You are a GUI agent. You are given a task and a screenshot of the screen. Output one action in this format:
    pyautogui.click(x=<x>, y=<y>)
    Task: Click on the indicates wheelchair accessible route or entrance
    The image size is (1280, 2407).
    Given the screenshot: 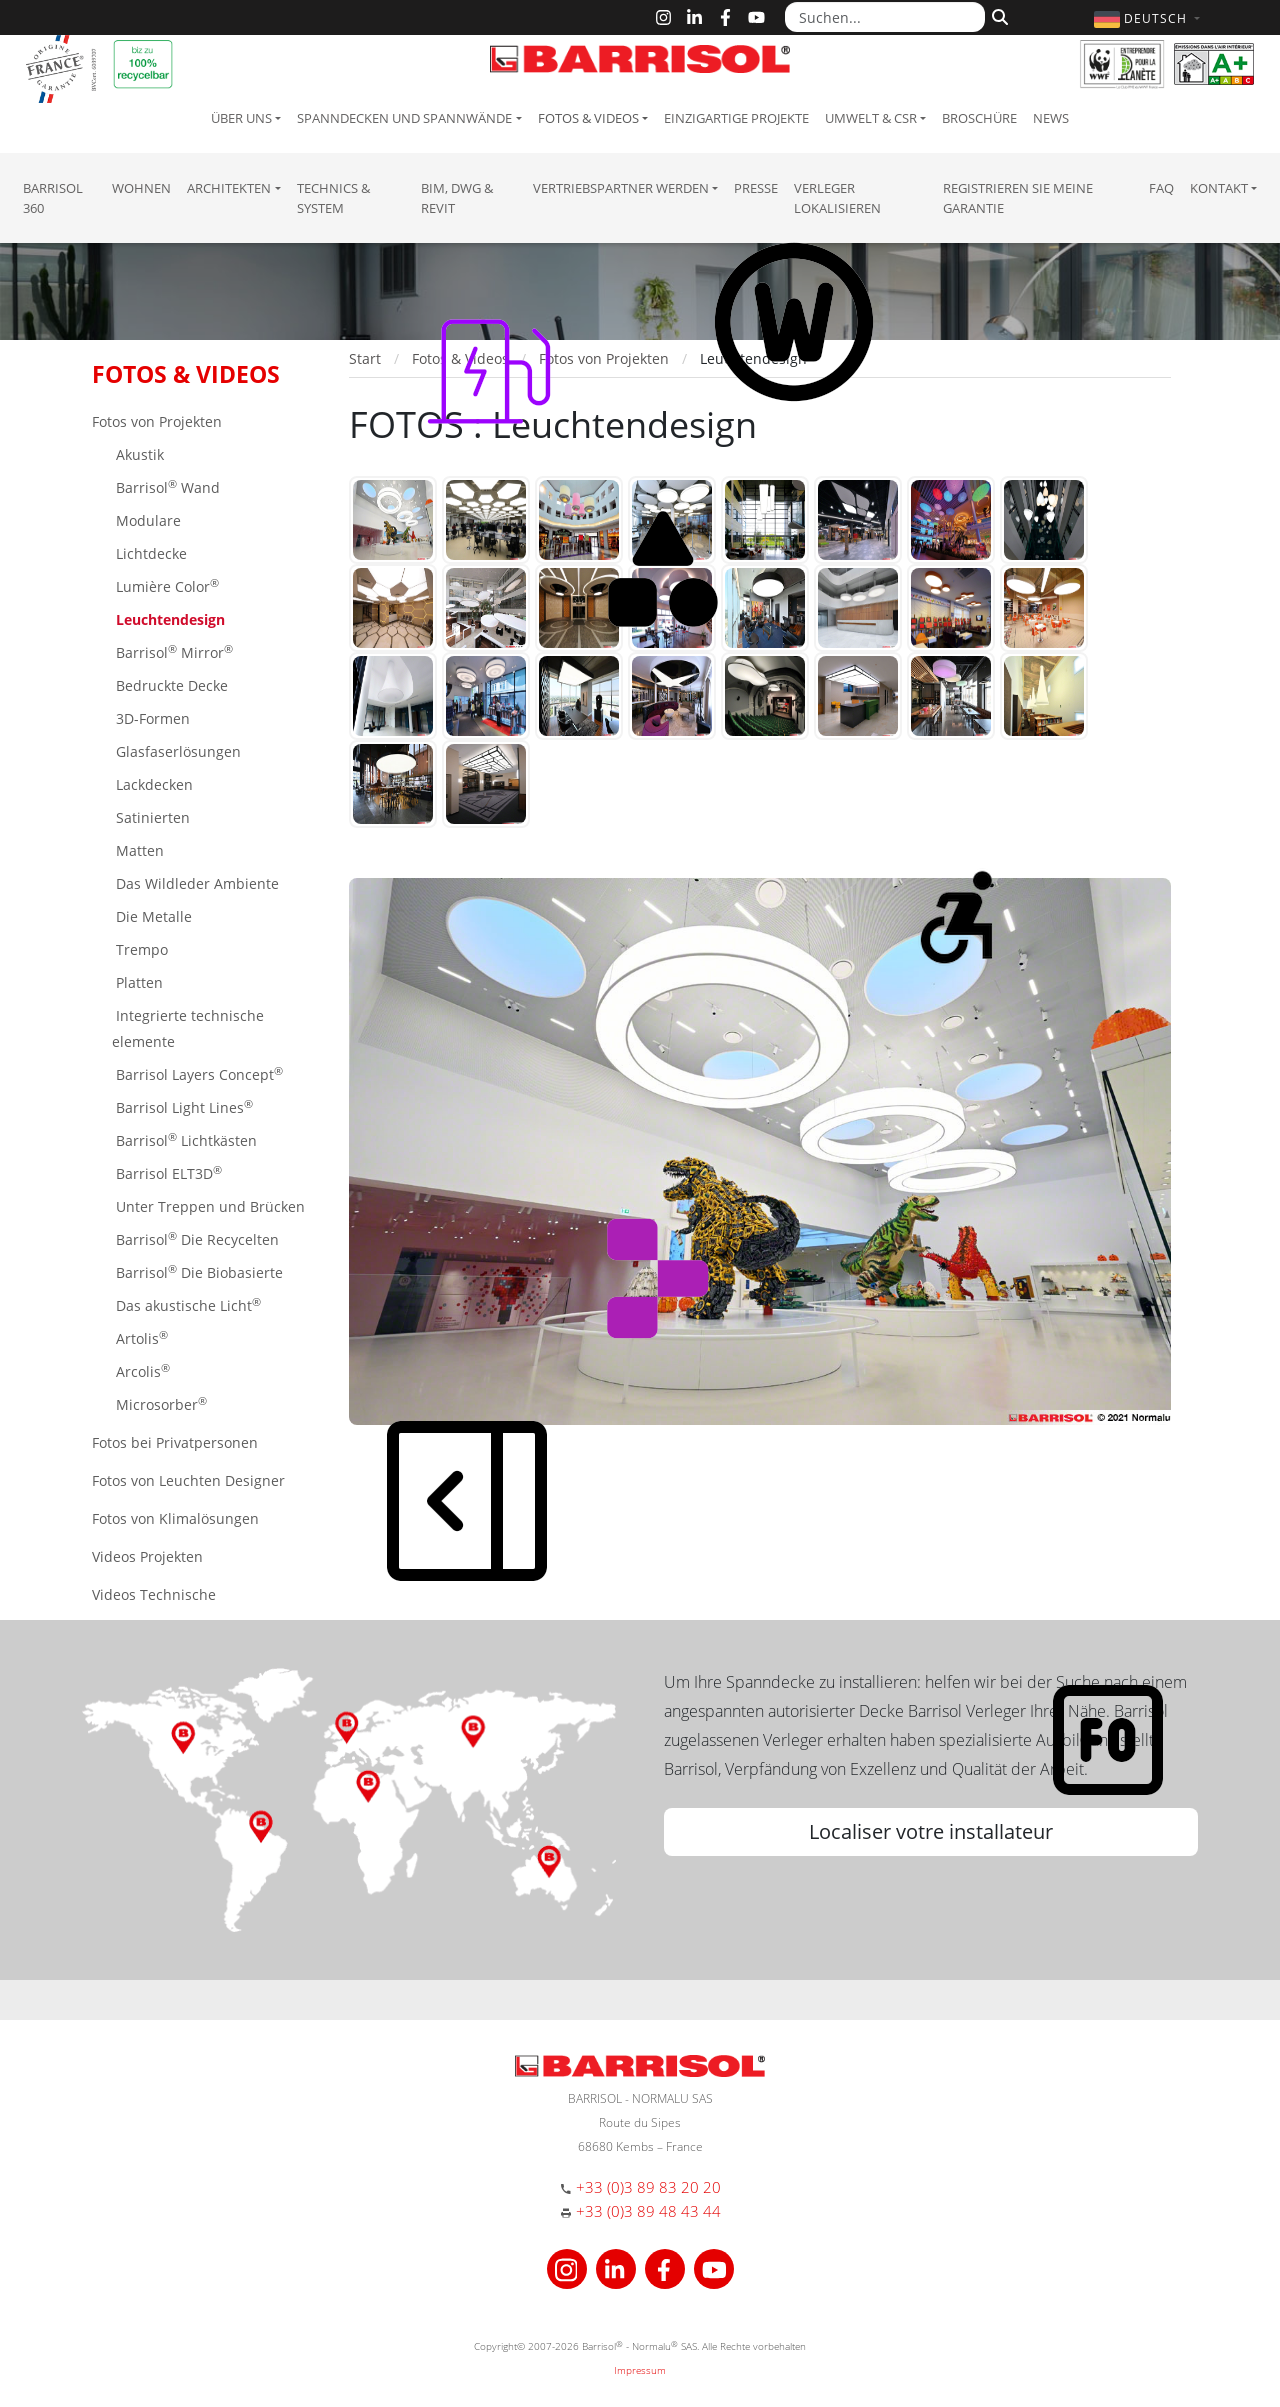 What is the action you would take?
    pyautogui.click(x=954, y=916)
    